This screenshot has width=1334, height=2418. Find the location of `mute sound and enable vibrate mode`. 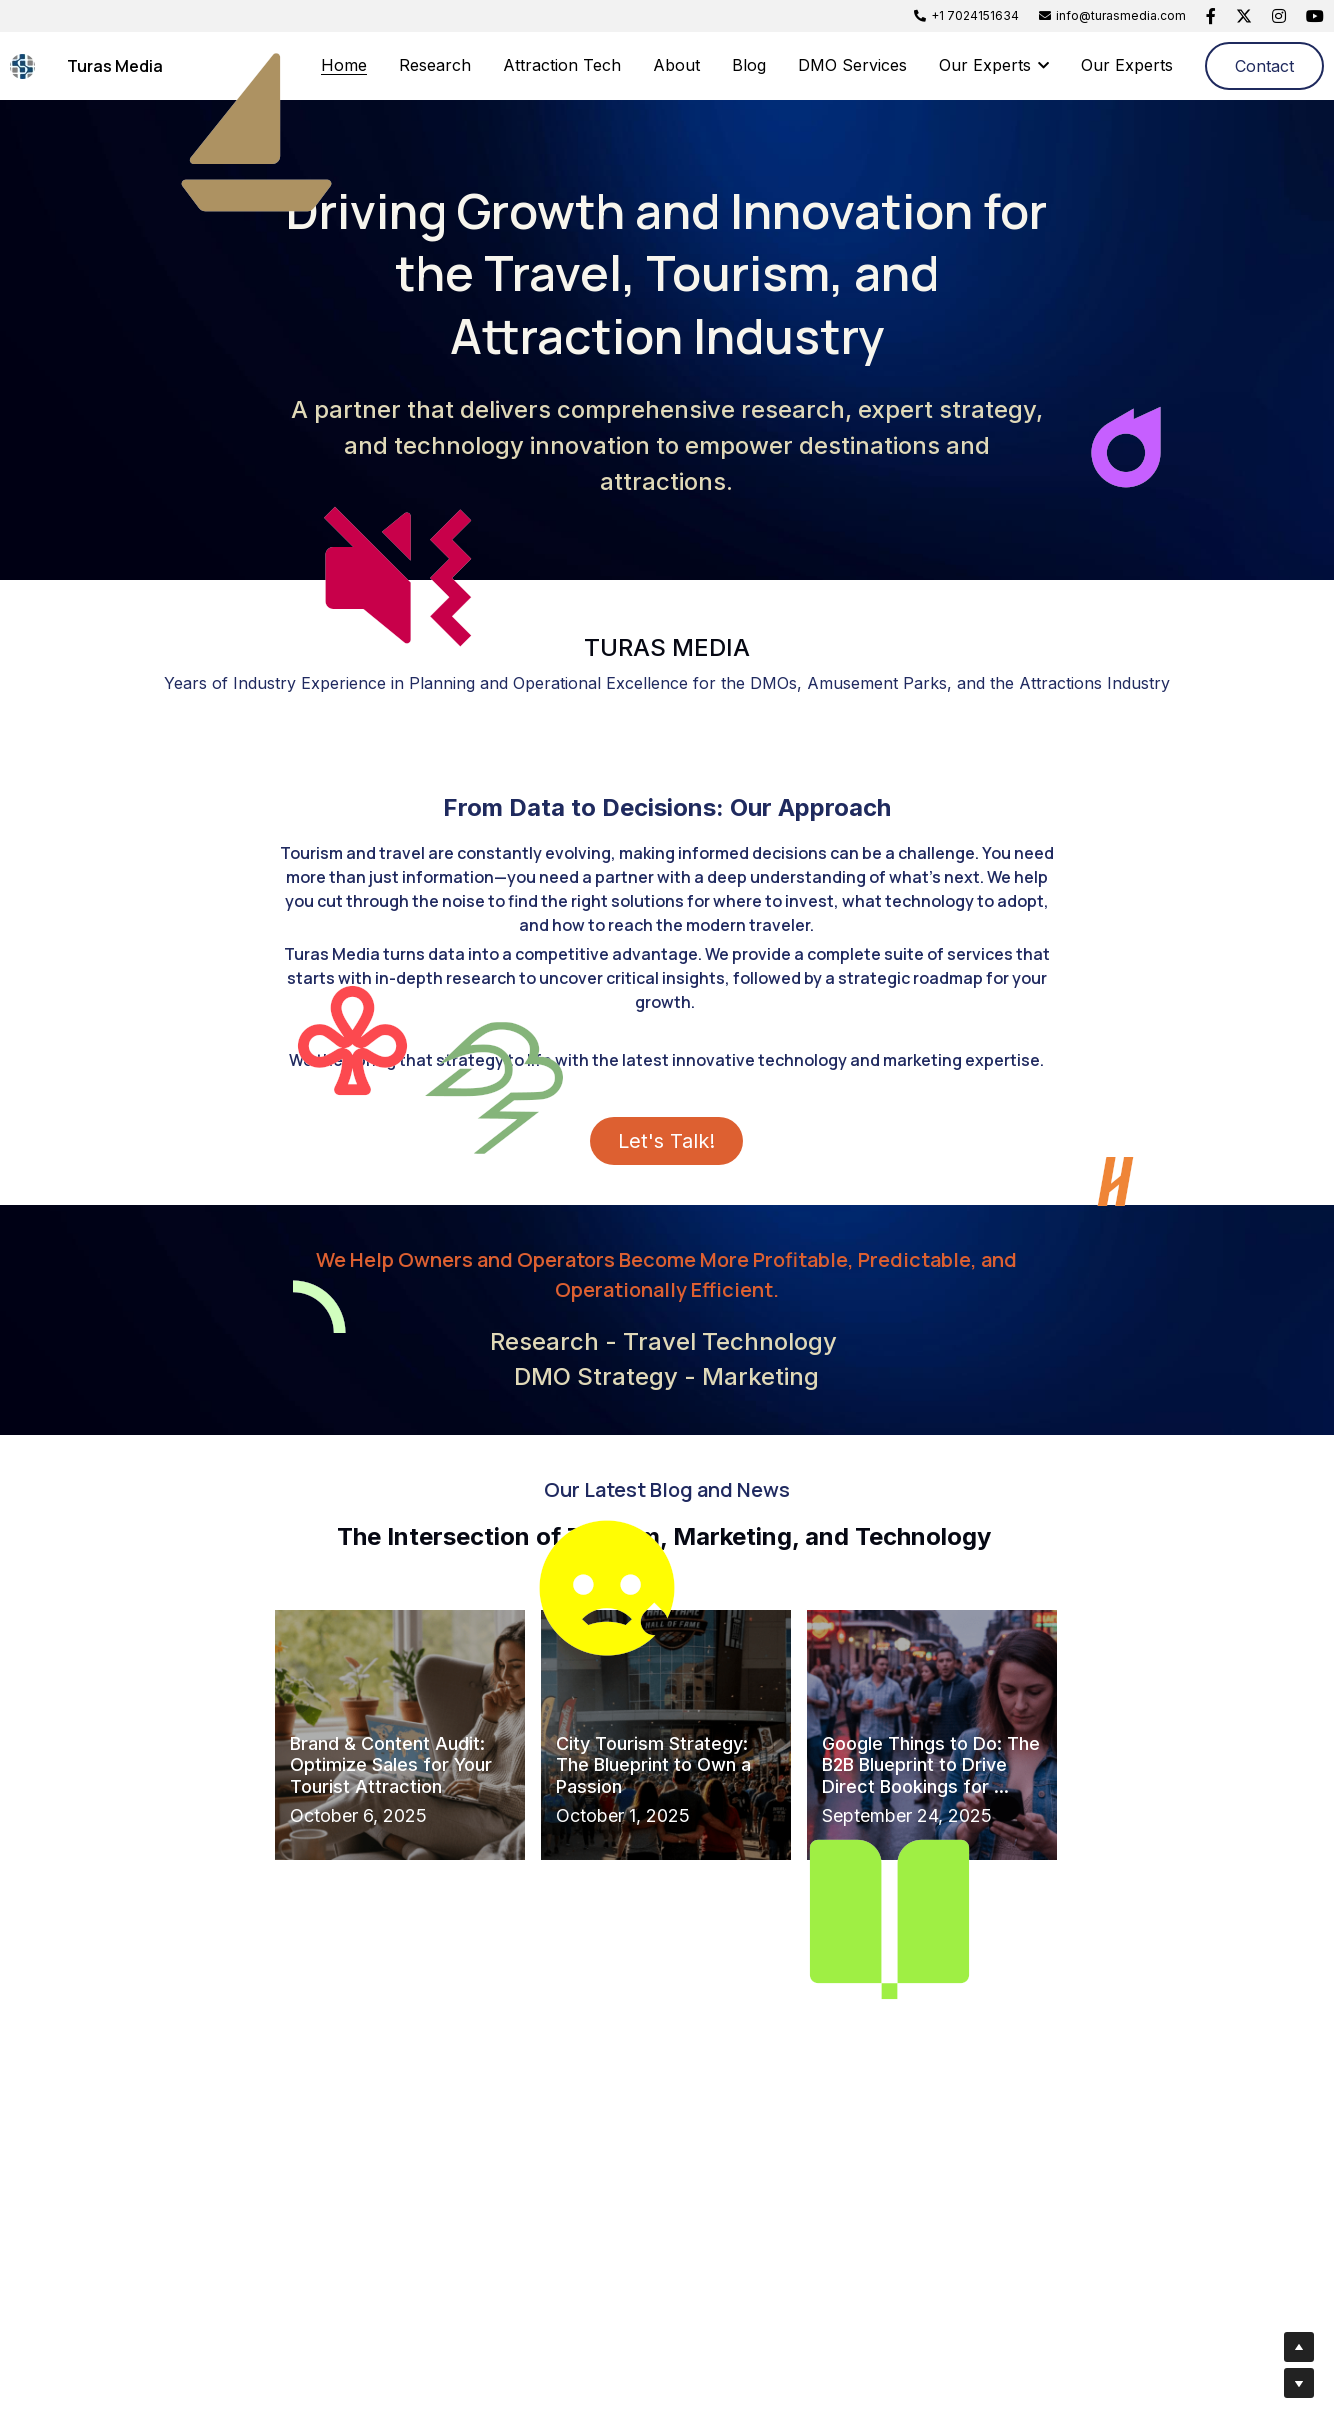

mute sound and enable vibrate mode is located at coordinates (403, 578).